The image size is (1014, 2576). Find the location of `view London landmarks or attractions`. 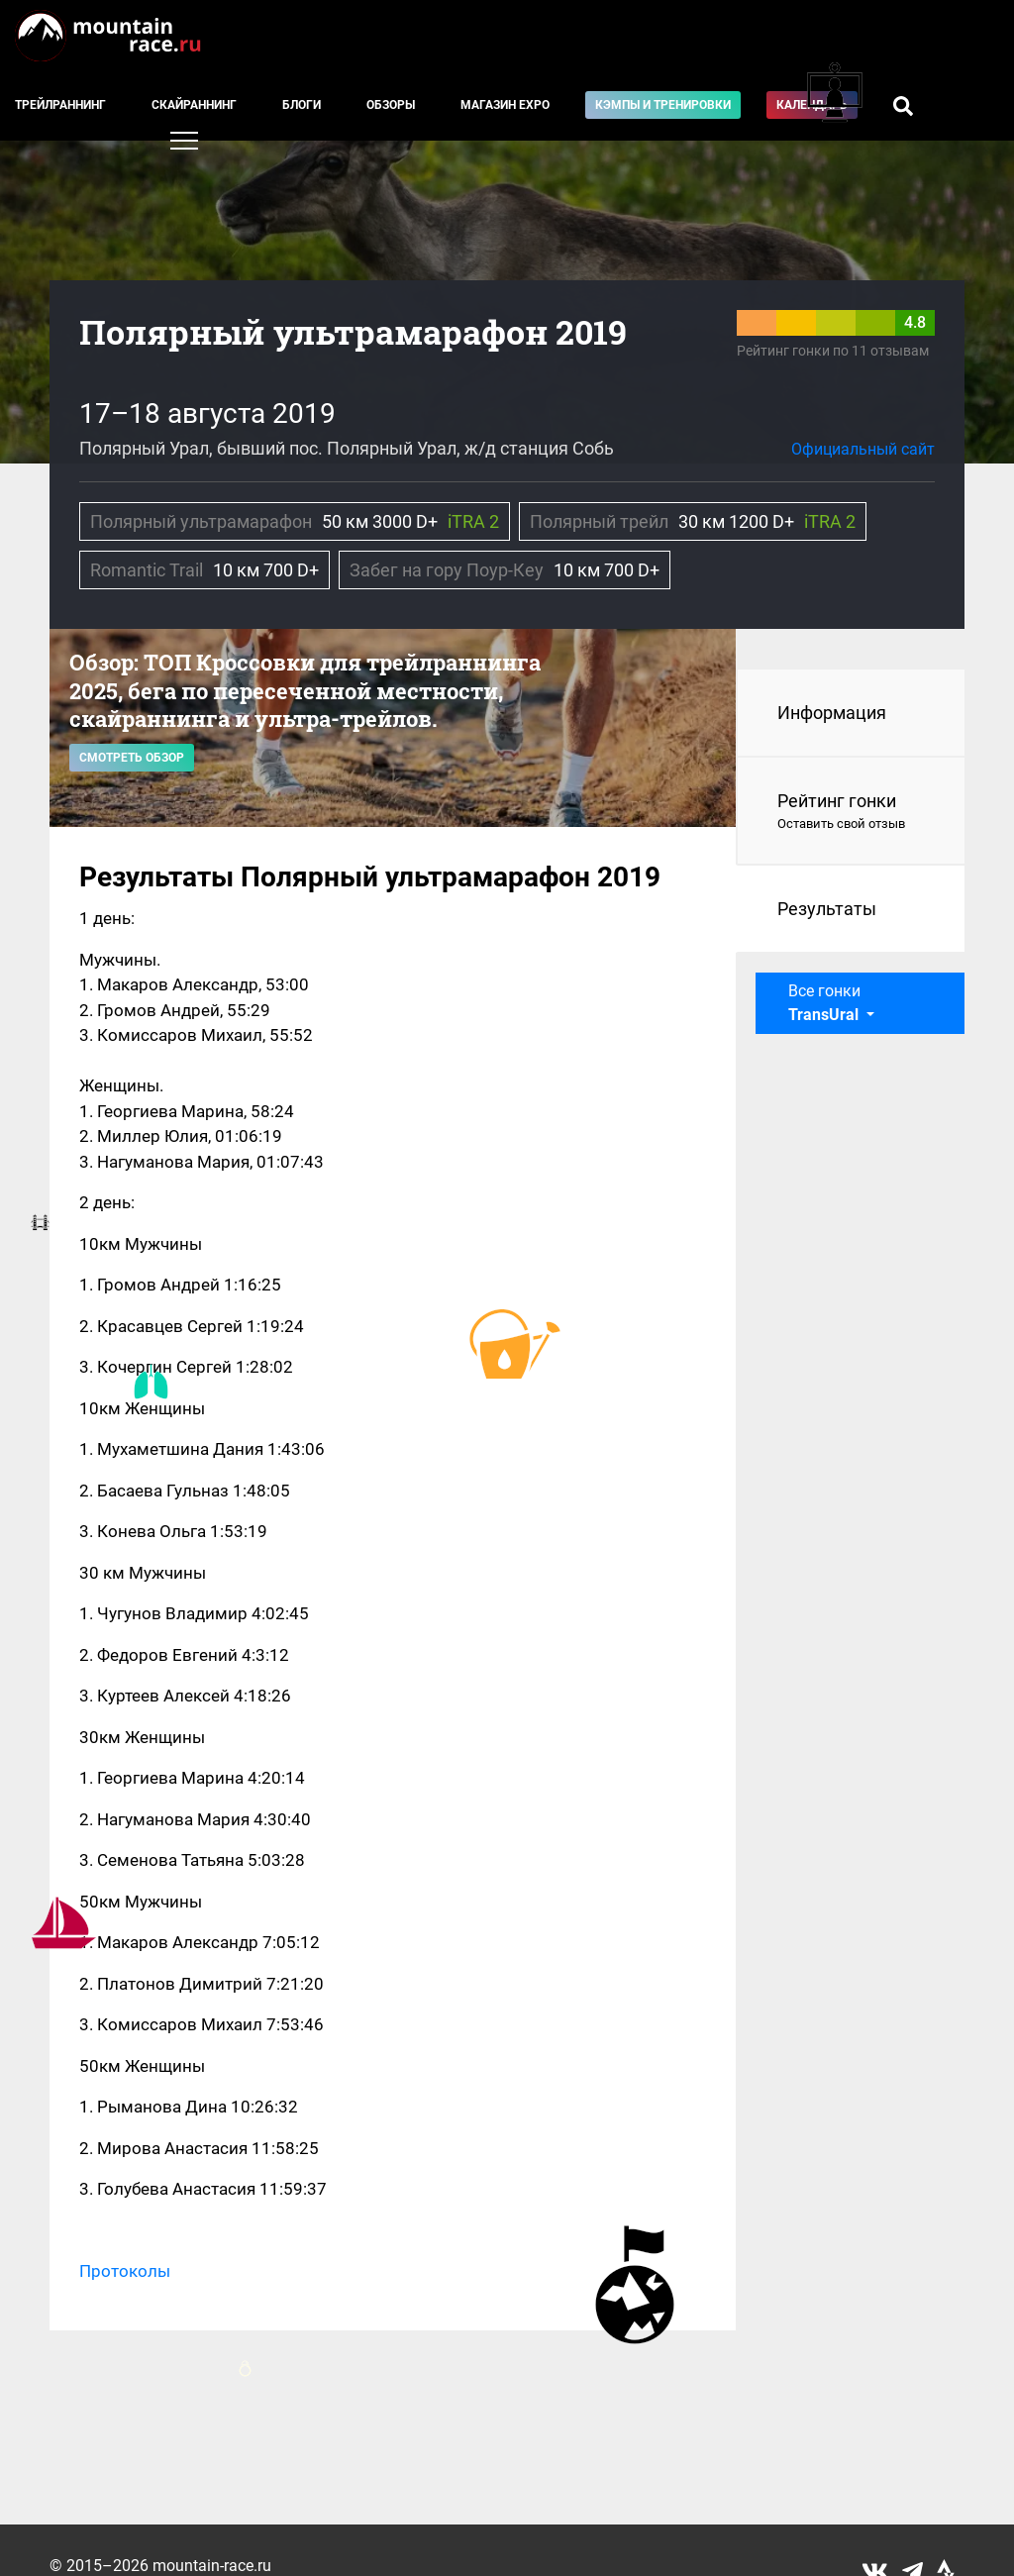

view London landmarks or attractions is located at coordinates (40, 1221).